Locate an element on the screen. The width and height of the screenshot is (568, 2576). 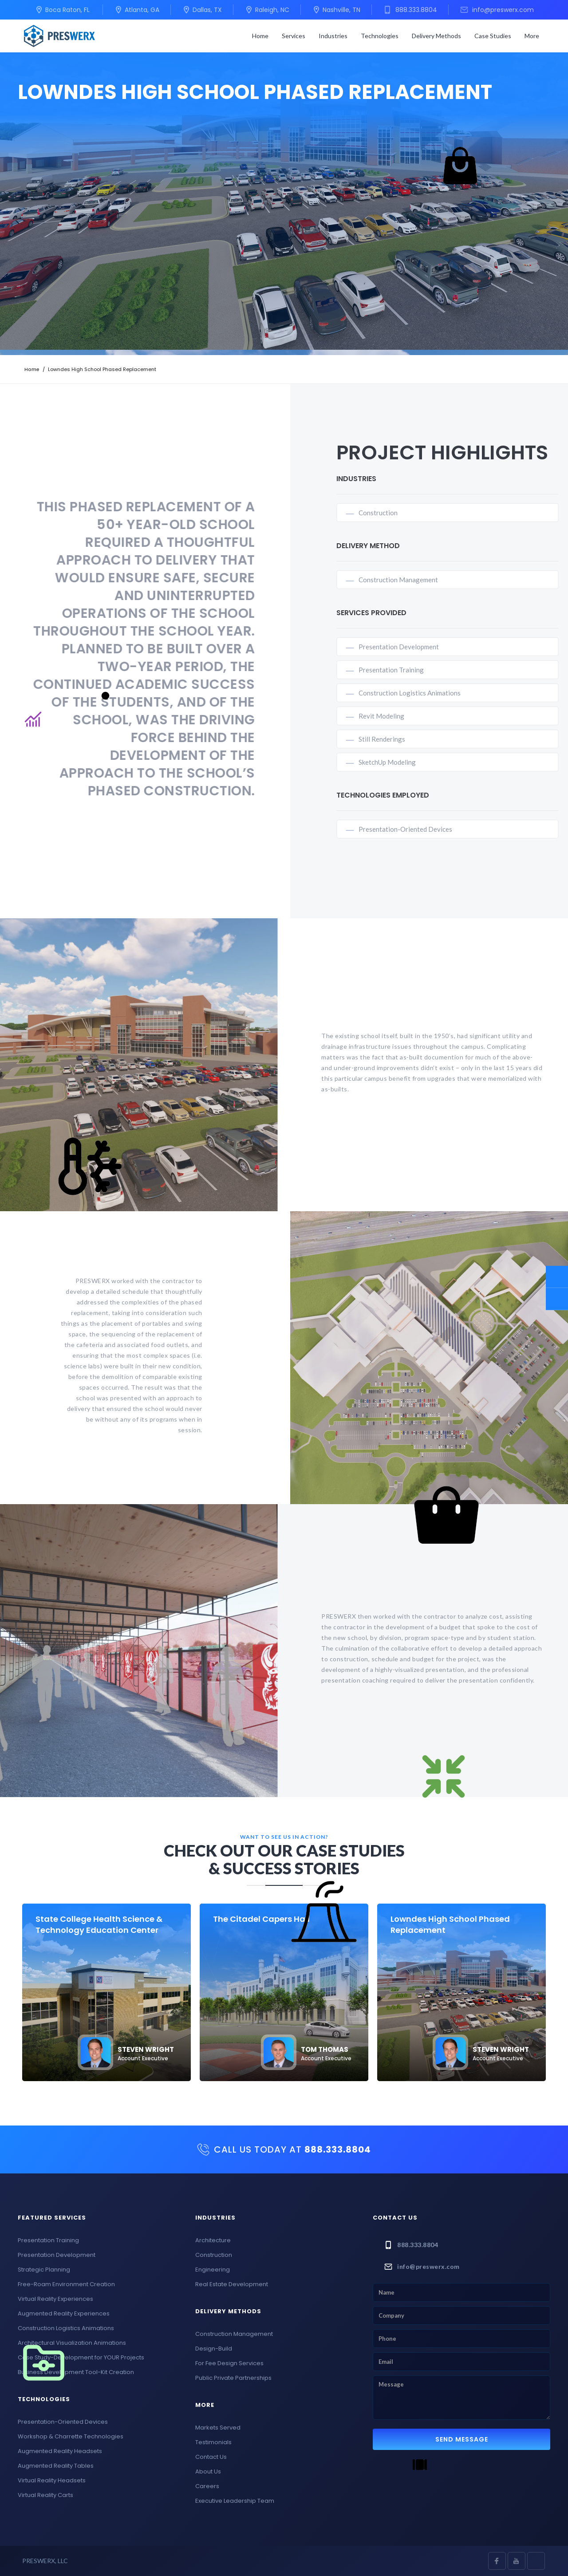
view analytics and performance trends is located at coordinates (33, 719).